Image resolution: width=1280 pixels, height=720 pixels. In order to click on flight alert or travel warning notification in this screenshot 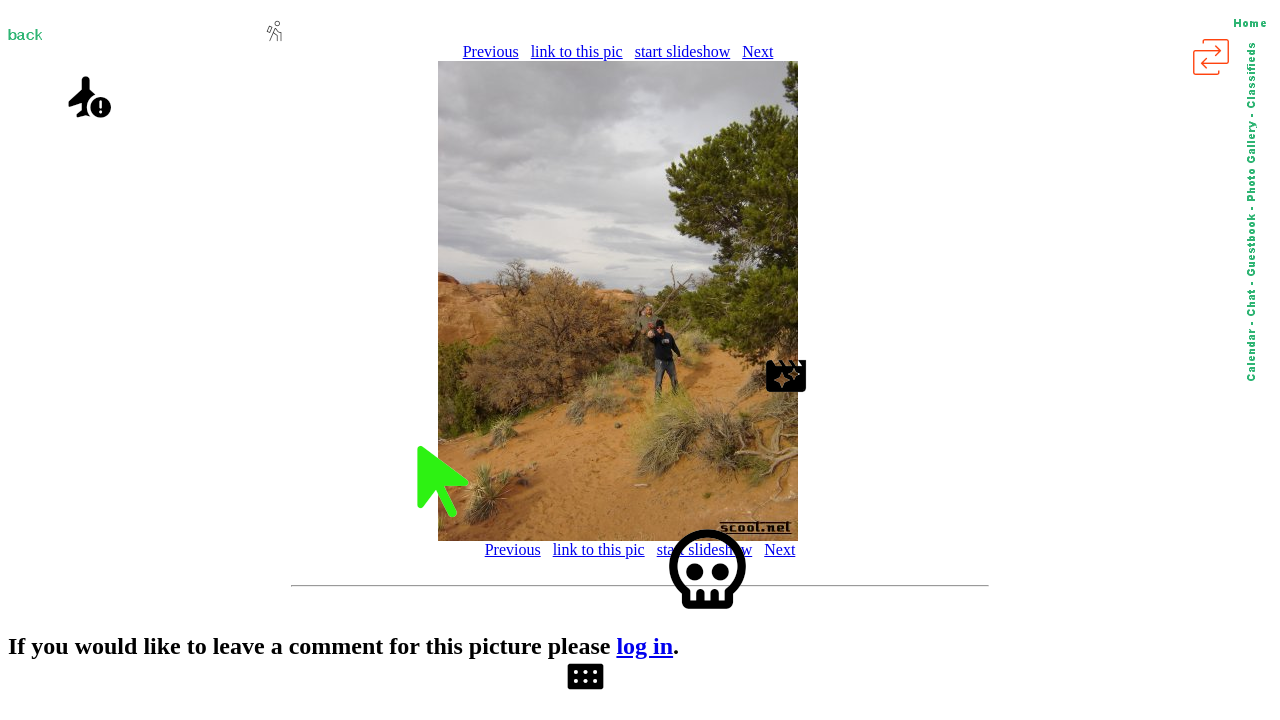, I will do `click(88, 97)`.